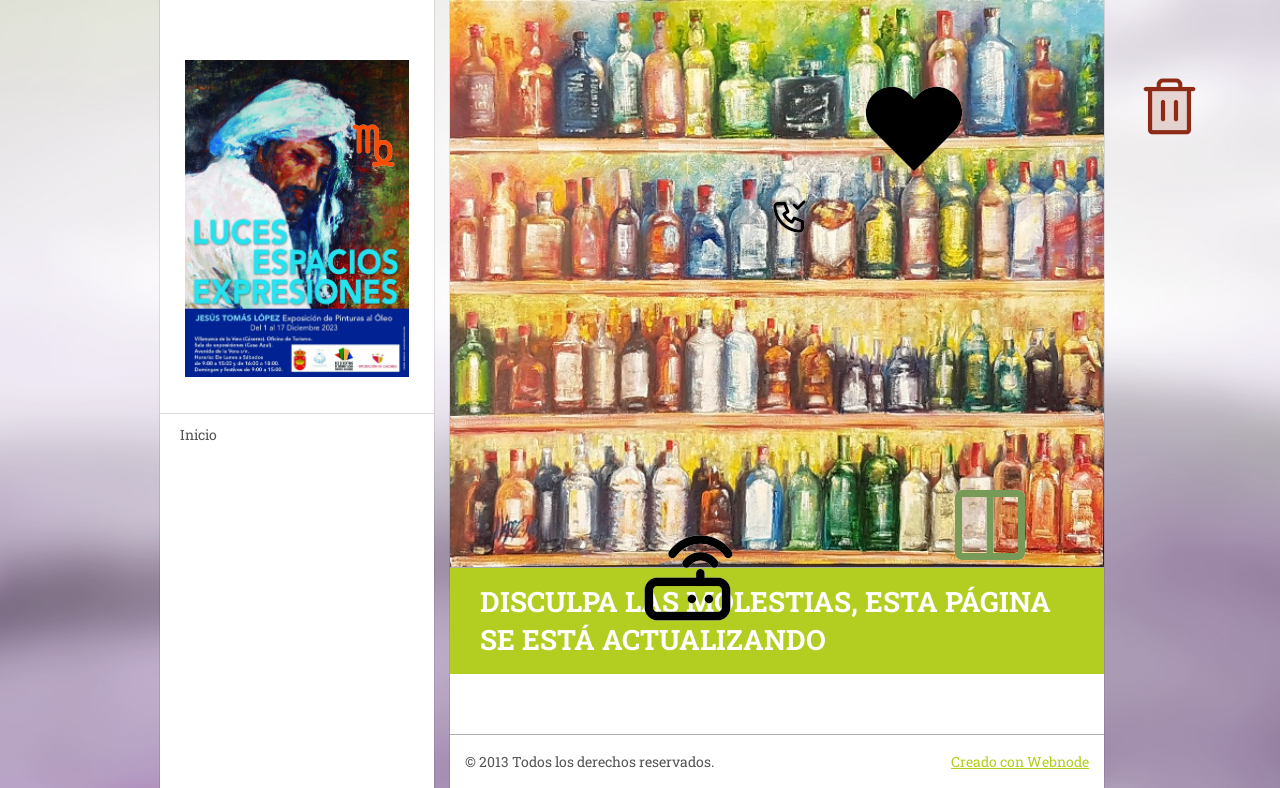  What do you see at coordinates (687, 577) in the screenshot?
I see `access router or network settings` at bounding box center [687, 577].